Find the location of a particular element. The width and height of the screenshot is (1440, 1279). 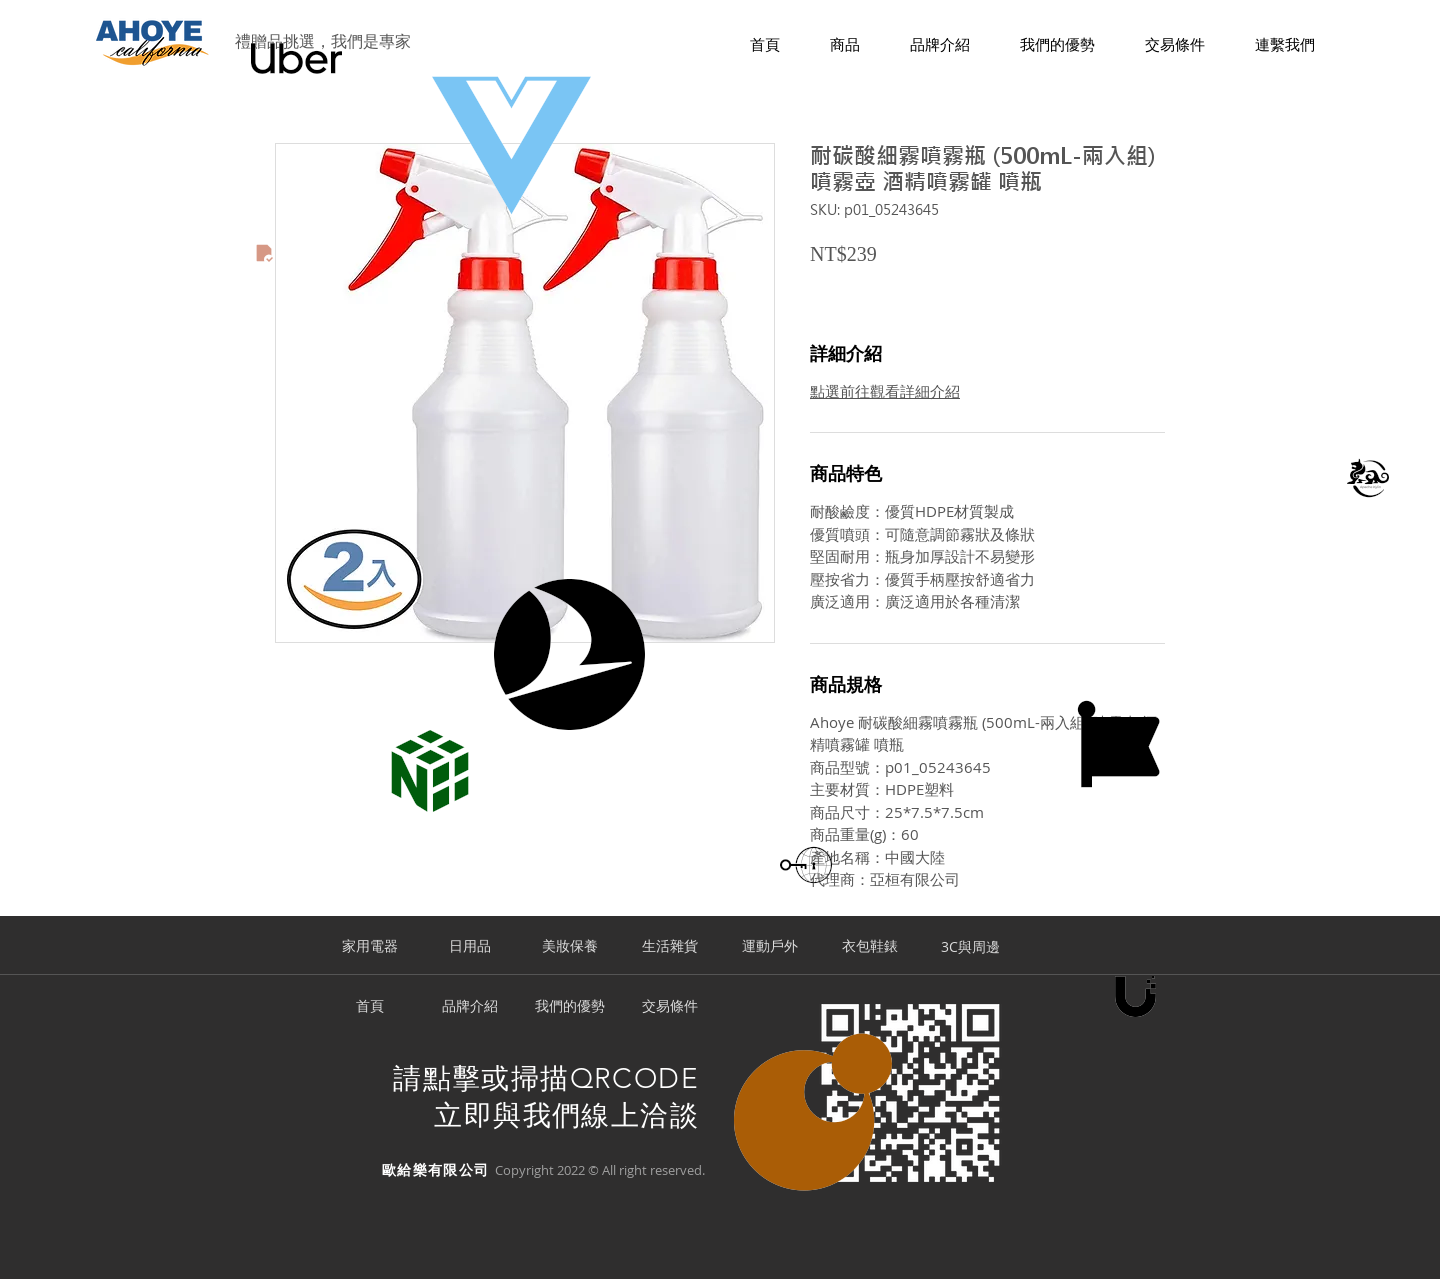

NumPy library or package integration is located at coordinates (430, 771).